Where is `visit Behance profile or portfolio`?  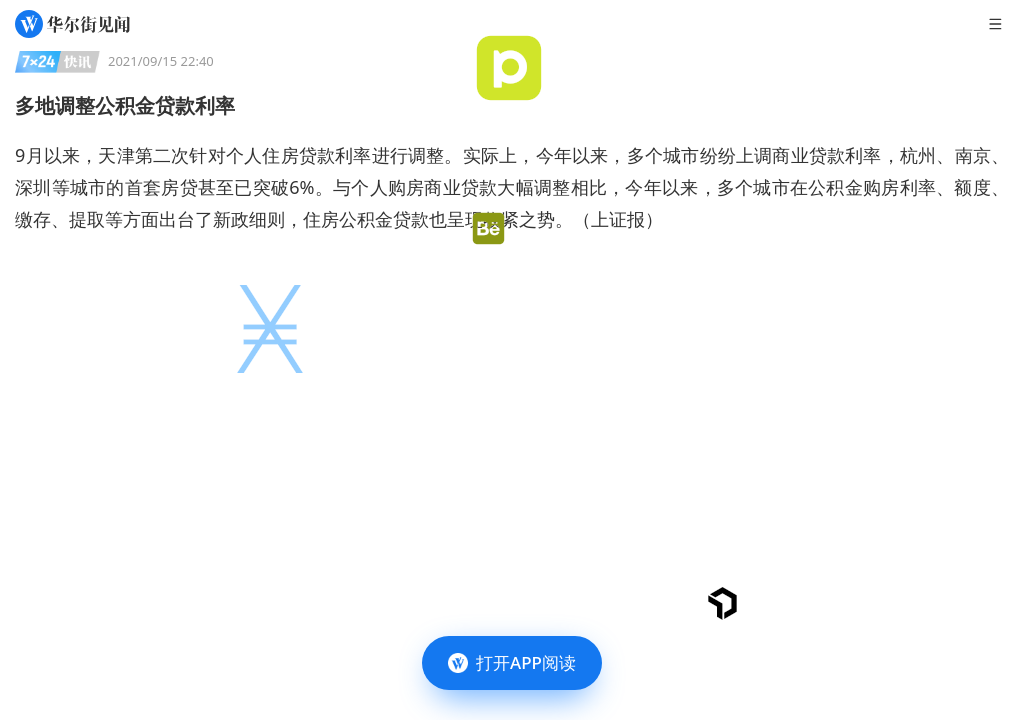 visit Behance profile or portfolio is located at coordinates (488, 228).